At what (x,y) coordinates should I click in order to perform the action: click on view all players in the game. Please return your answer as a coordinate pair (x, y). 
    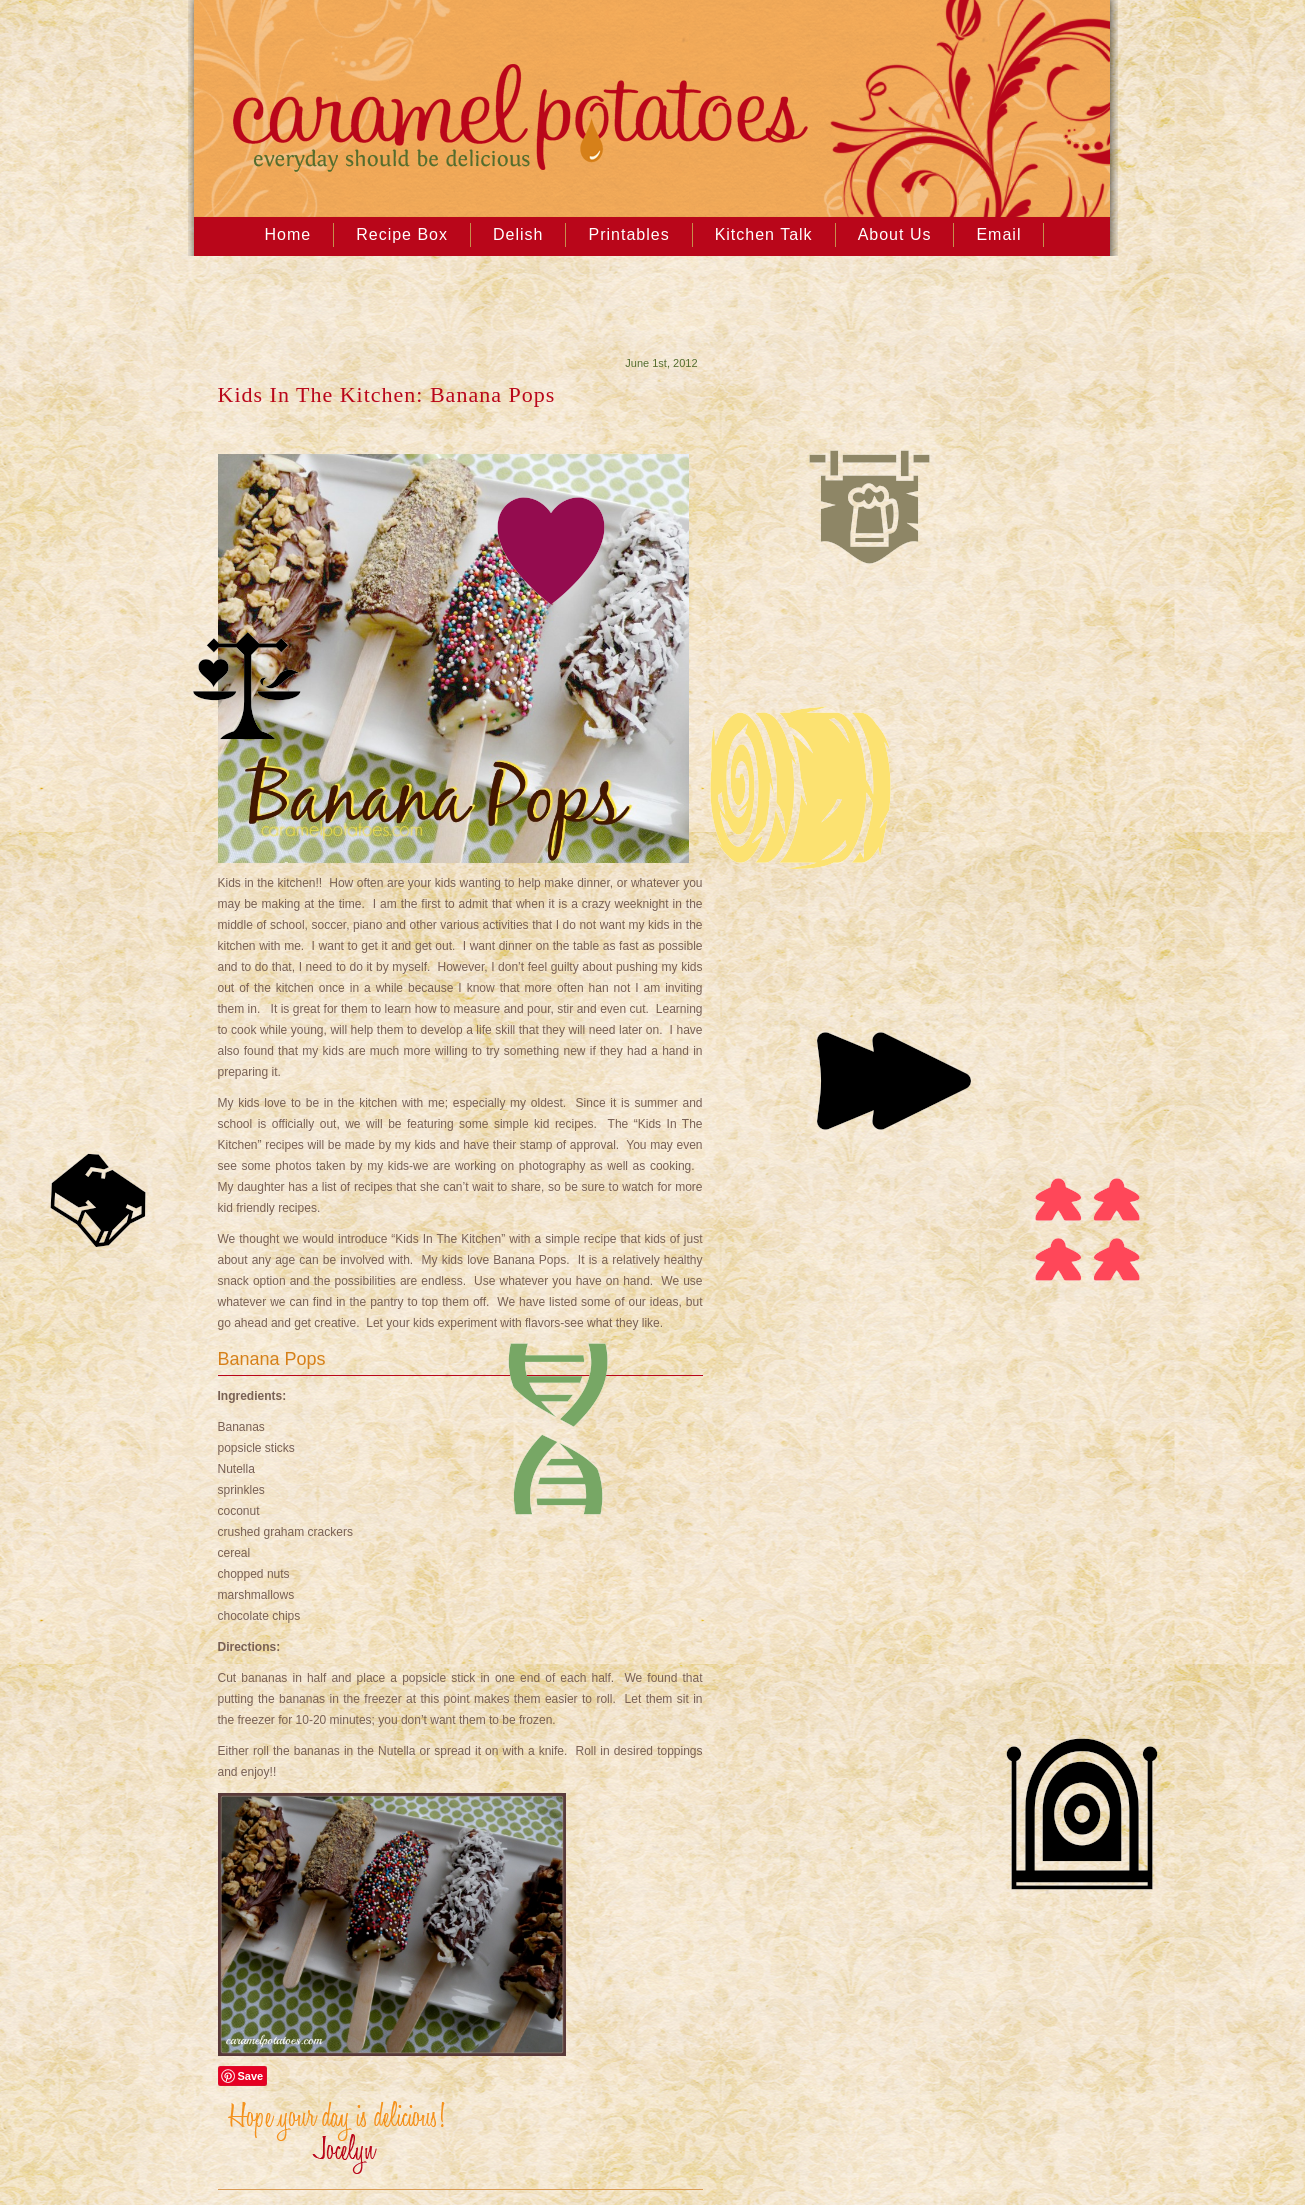
    Looking at the image, I should click on (1087, 1229).